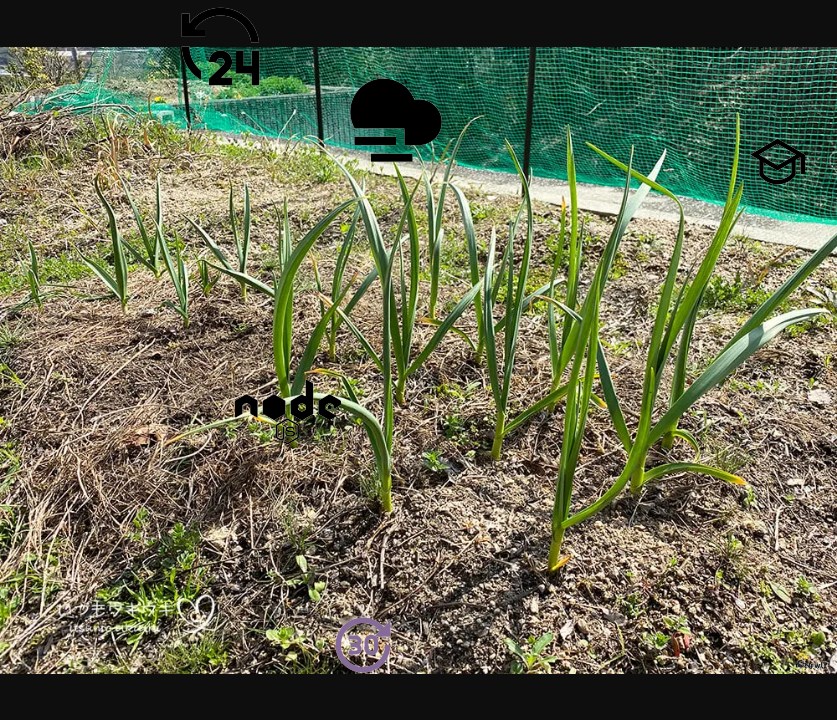  What do you see at coordinates (363, 645) in the screenshot?
I see `skip forward 30 seconds` at bounding box center [363, 645].